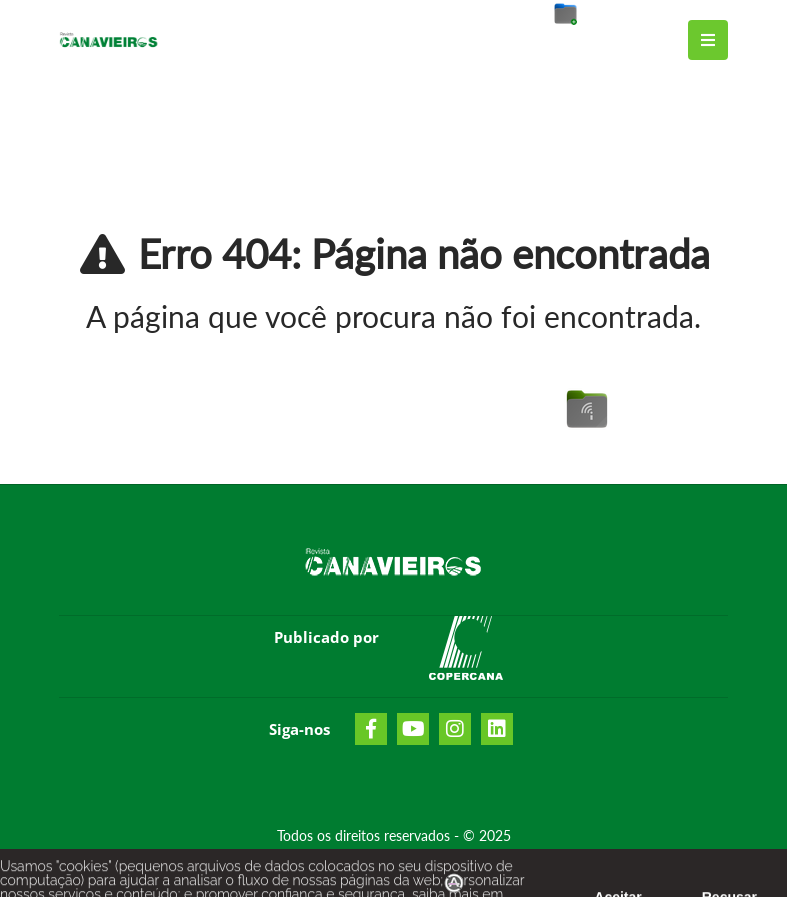 The height and width of the screenshot is (897, 787). What do you see at coordinates (454, 883) in the screenshot?
I see `open the software update manager` at bounding box center [454, 883].